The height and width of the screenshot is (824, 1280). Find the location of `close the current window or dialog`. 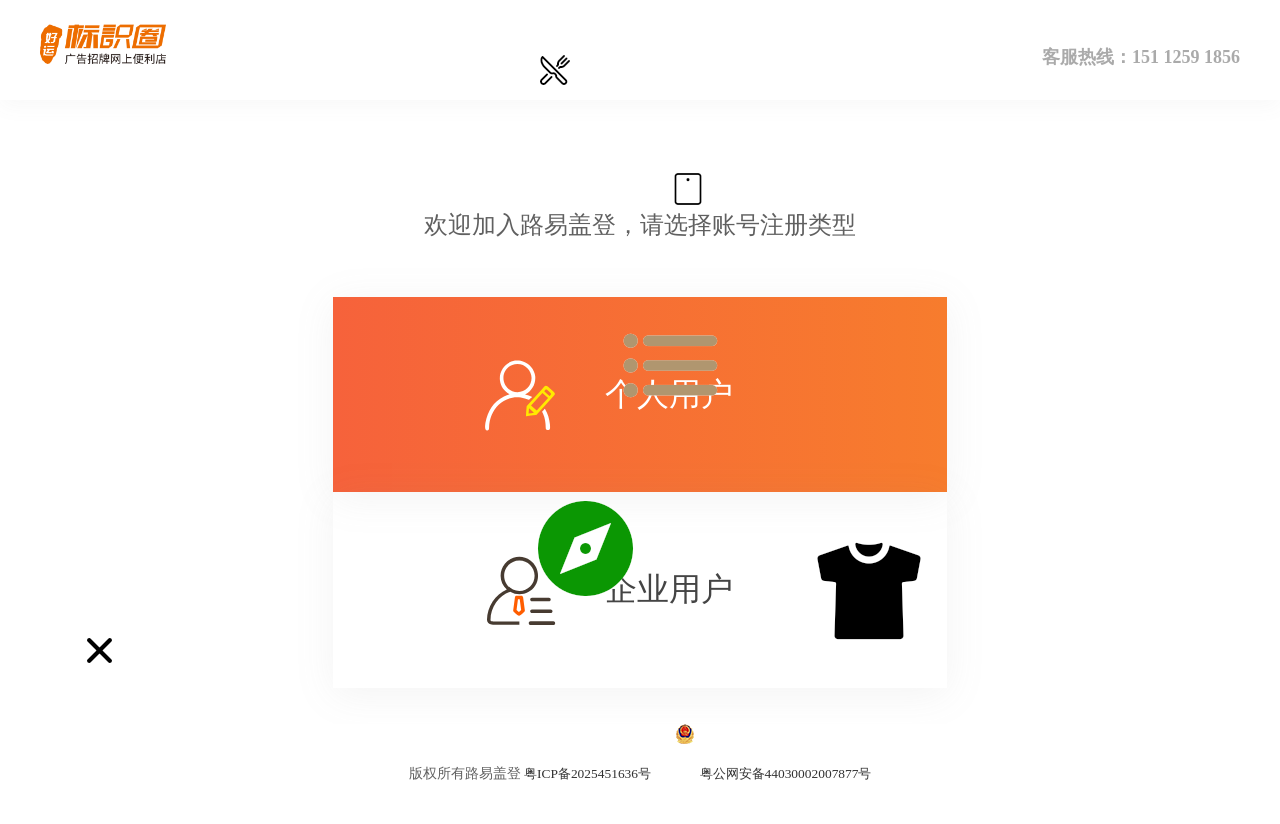

close the current window or dialog is located at coordinates (99, 650).